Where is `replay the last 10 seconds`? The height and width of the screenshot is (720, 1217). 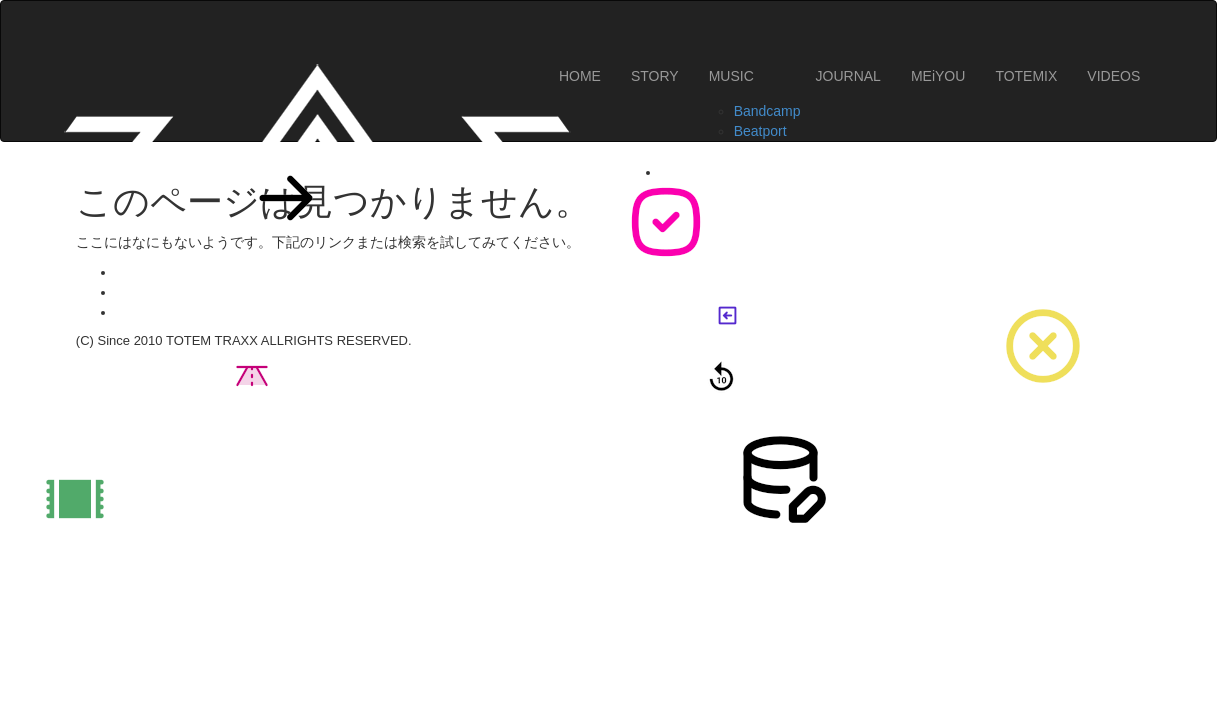 replay the last 10 seconds is located at coordinates (721, 377).